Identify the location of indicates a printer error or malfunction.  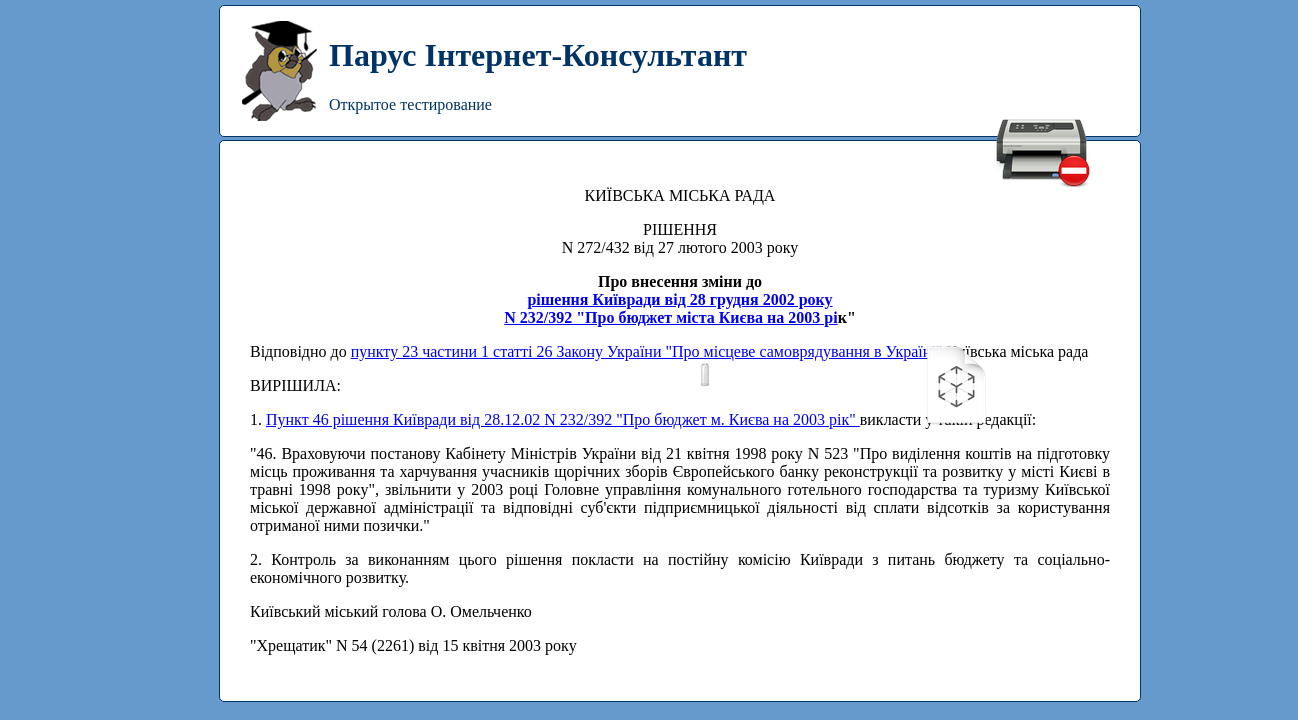
(1041, 147).